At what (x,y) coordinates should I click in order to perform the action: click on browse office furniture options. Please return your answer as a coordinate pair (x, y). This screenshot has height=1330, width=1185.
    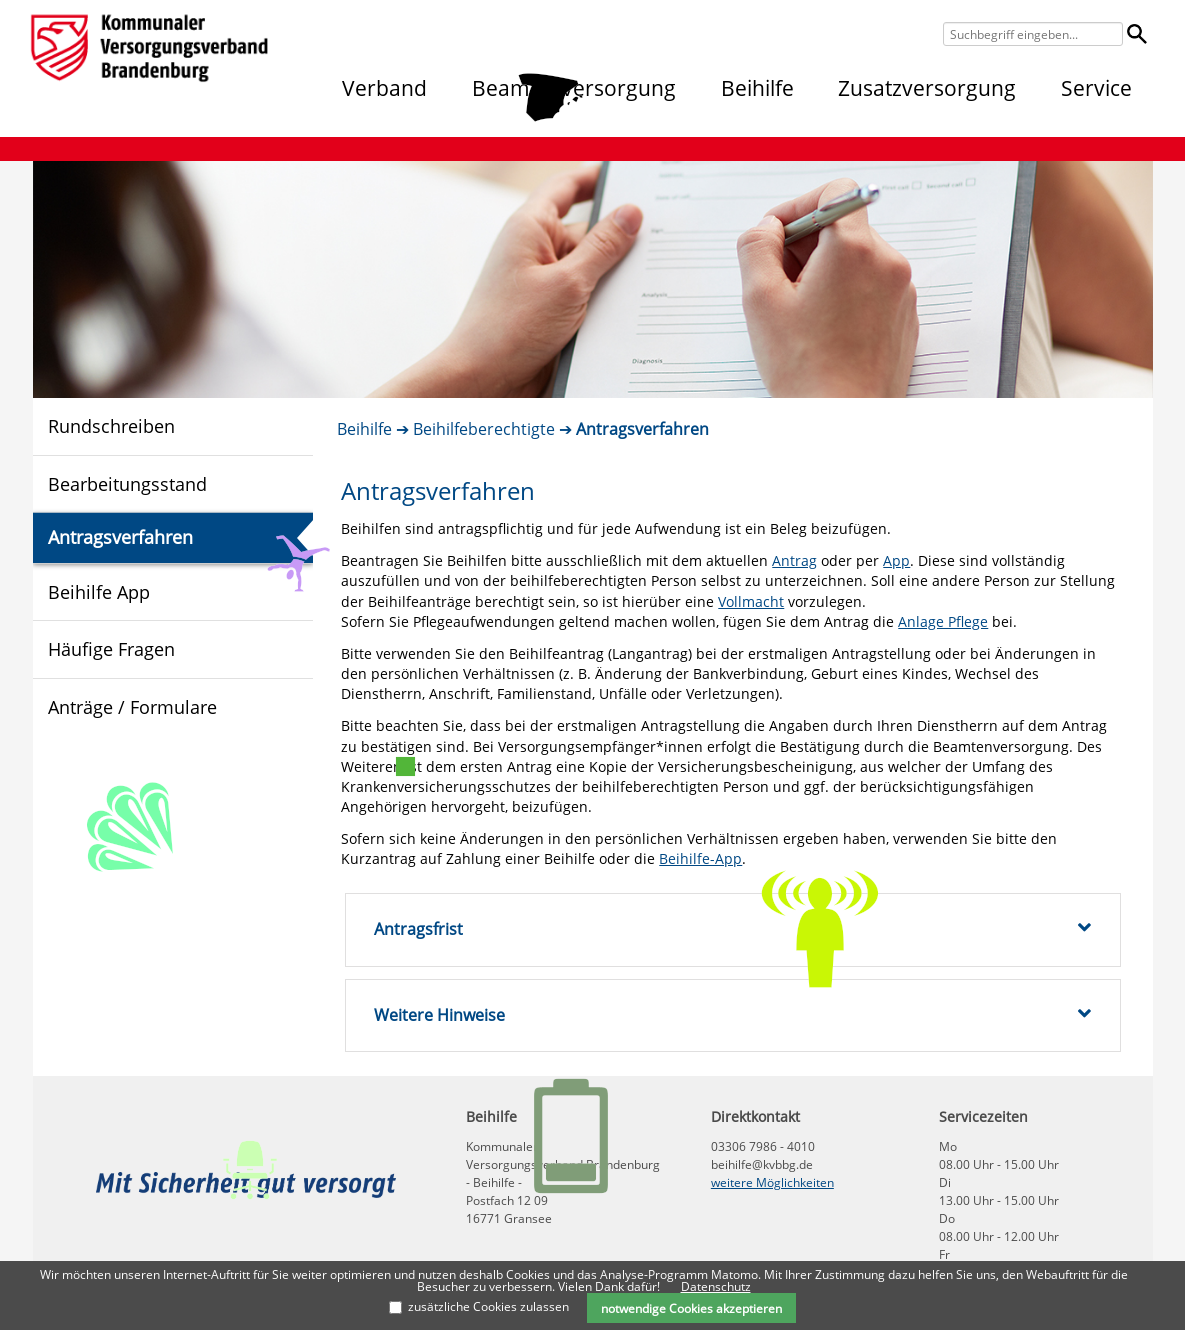
    Looking at the image, I should click on (250, 1170).